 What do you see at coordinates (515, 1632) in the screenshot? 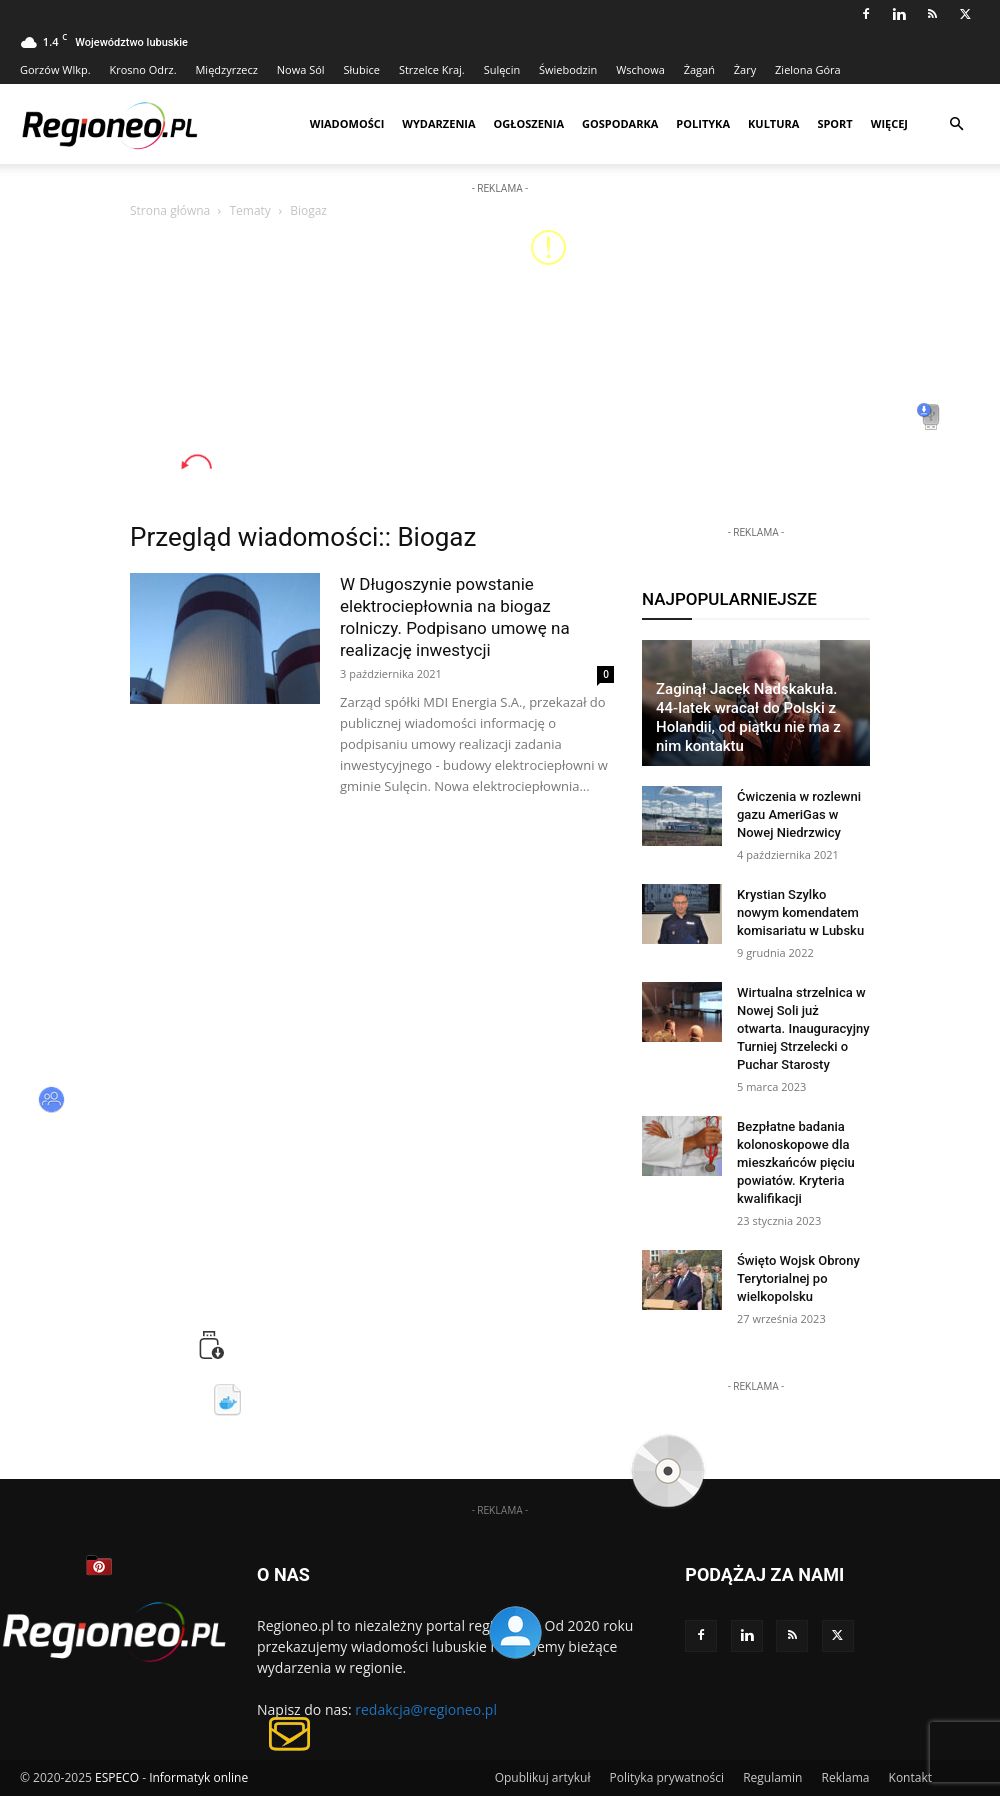
I see `view user profile information` at bounding box center [515, 1632].